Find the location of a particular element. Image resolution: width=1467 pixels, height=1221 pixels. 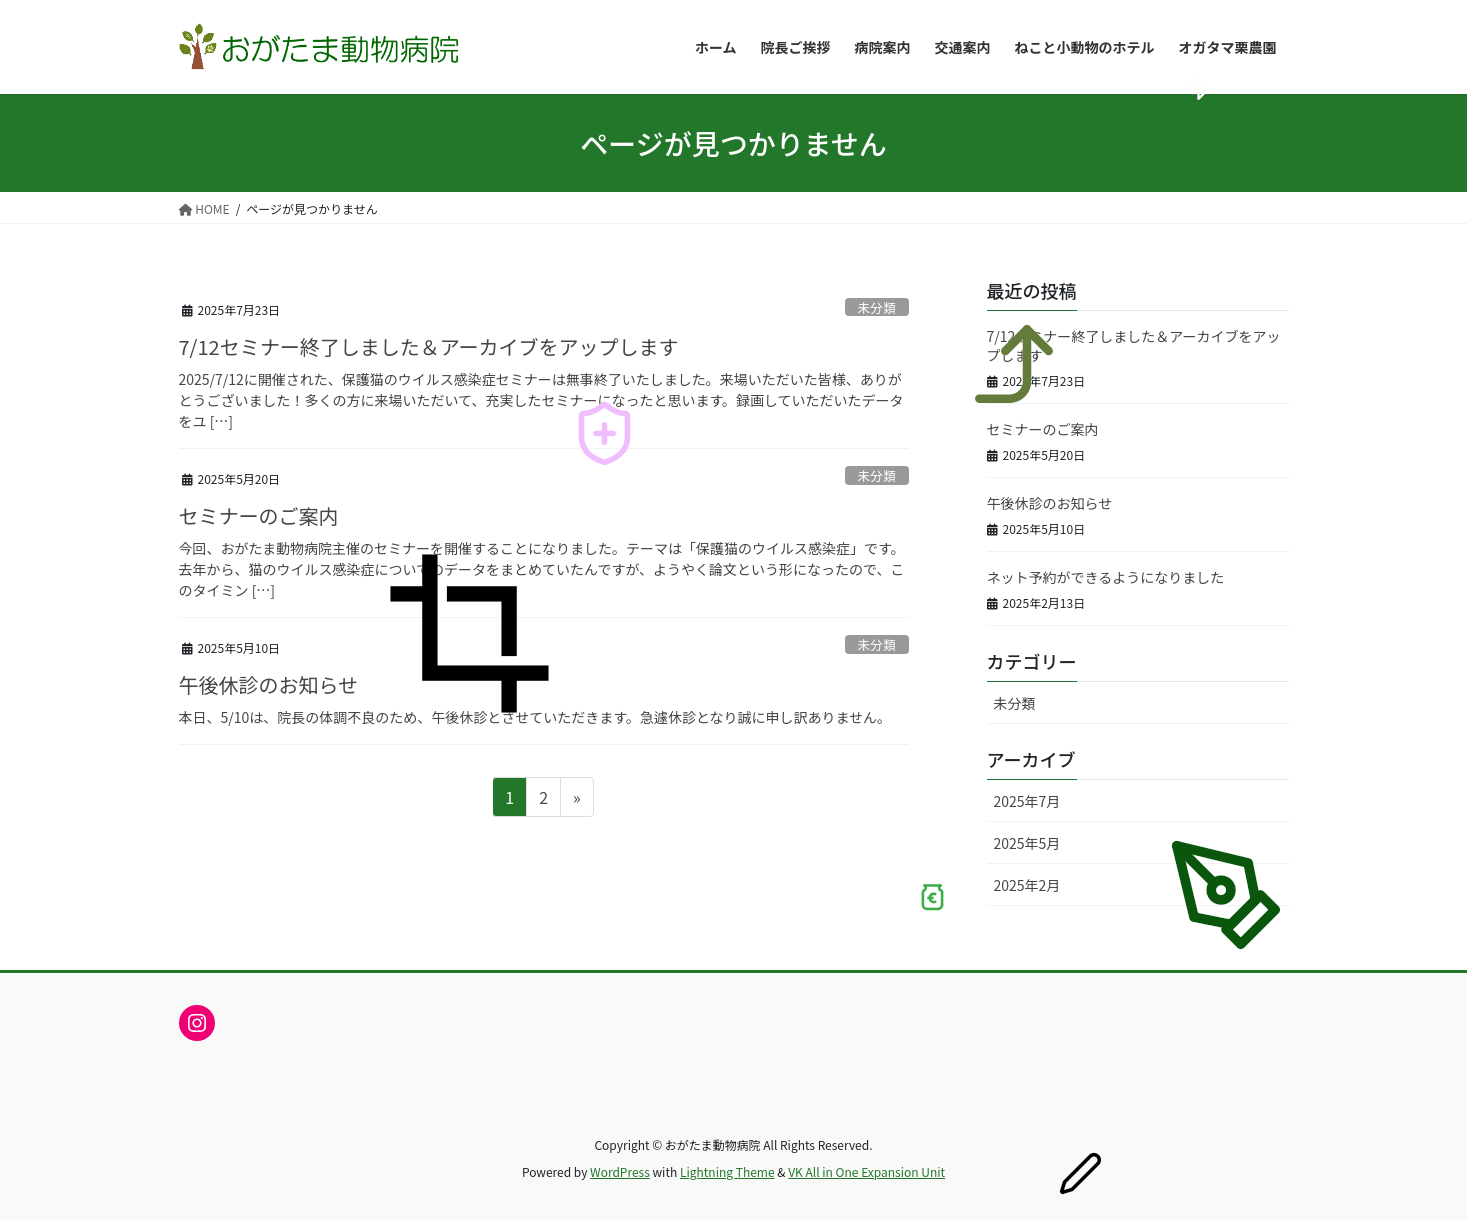

access vector drawing or pen tool is located at coordinates (1226, 895).